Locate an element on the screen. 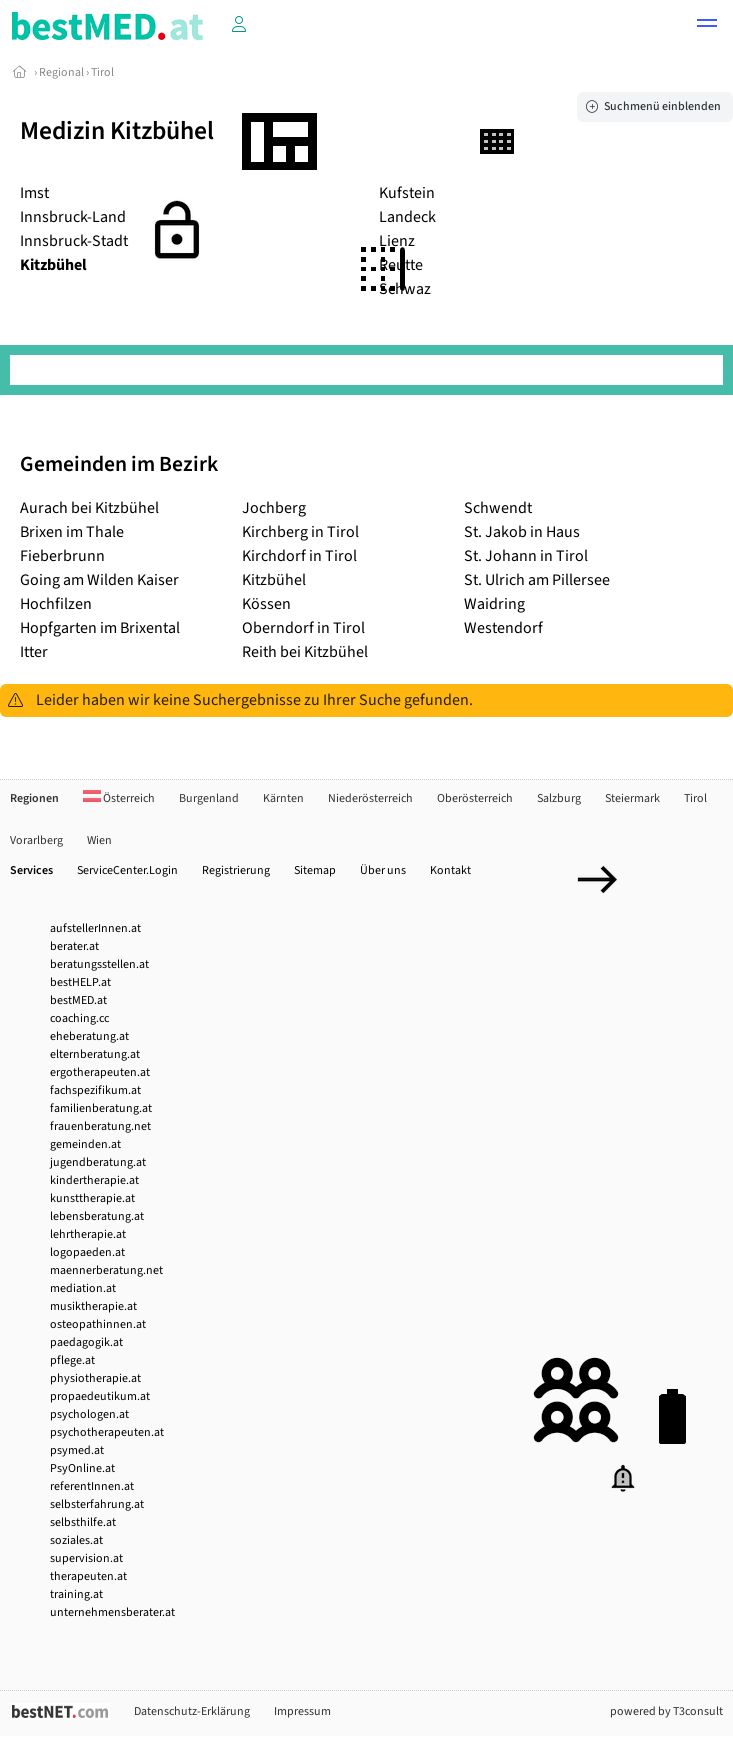  switch to comfortable grid view is located at coordinates (496, 141).